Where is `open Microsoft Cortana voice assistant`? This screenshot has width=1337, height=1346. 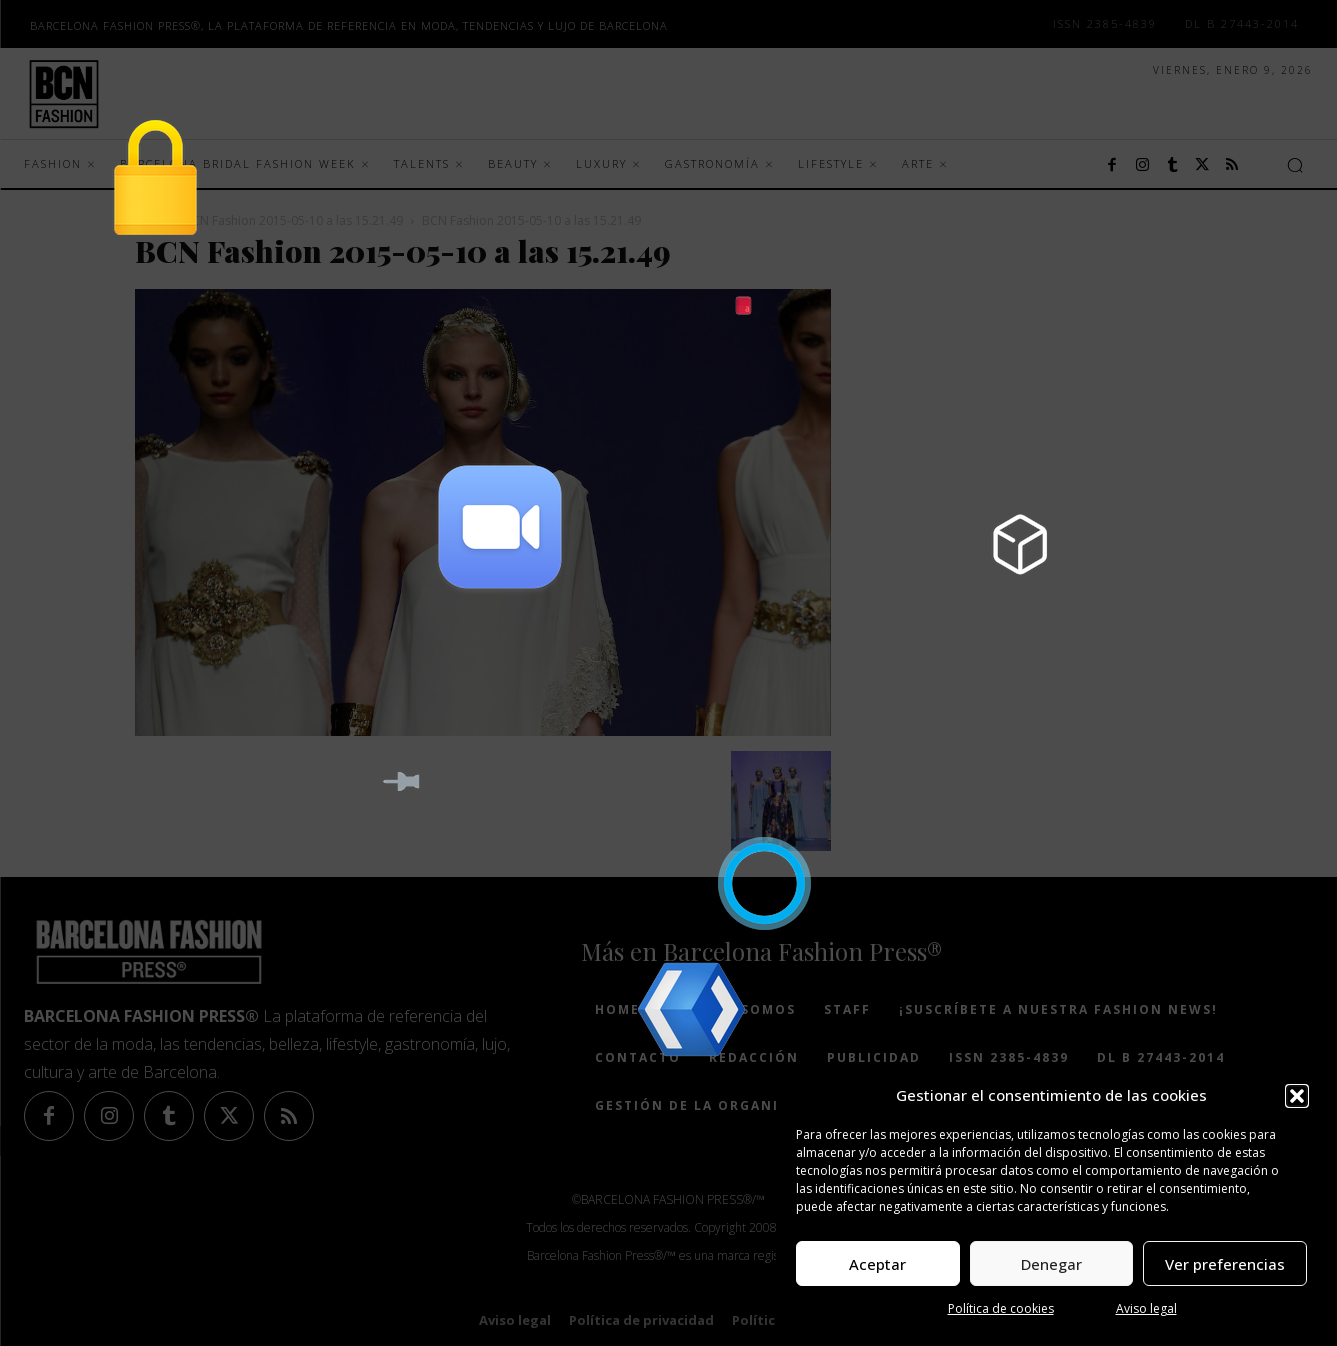 open Microsoft Cortana voice assistant is located at coordinates (764, 883).